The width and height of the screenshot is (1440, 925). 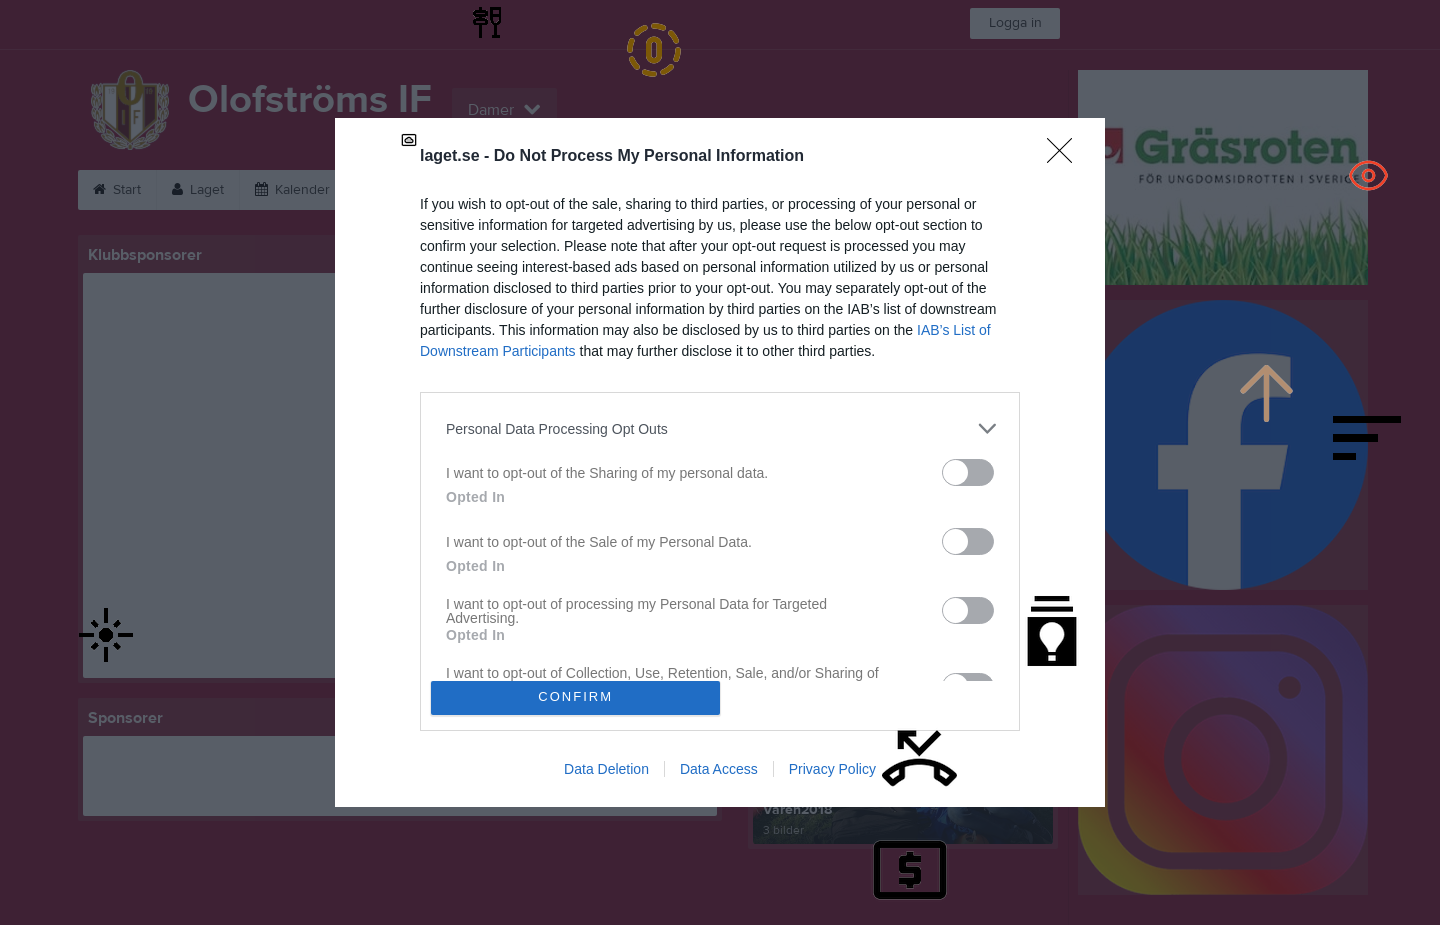 What do you see at coordinates (654, 50) in the screenshot?
I see `indicates a pending or in-progress state` at bounding box center [654, 50].